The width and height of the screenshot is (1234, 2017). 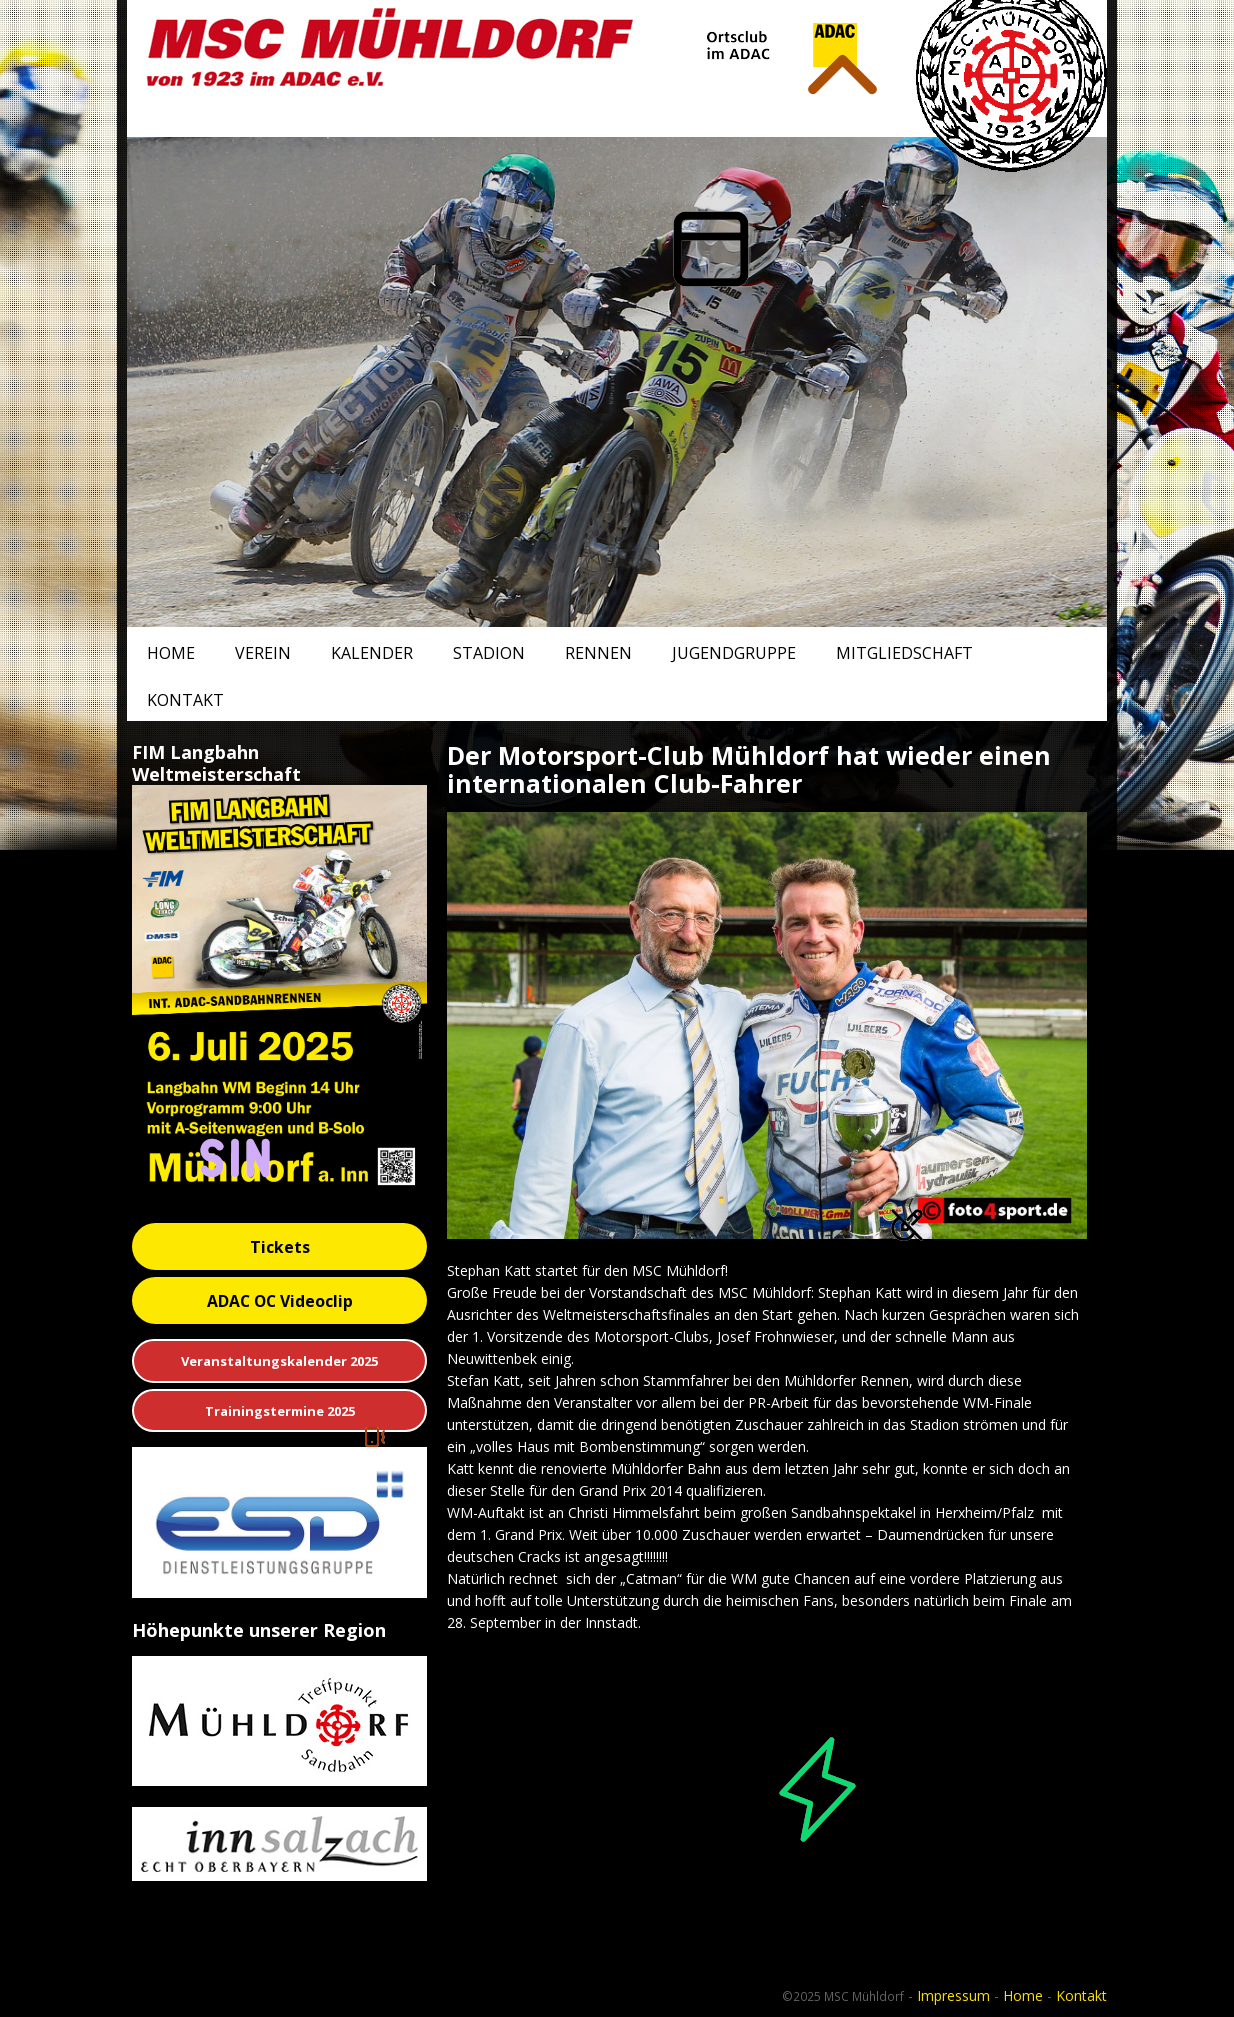 I want to click on indicates fast or instant action, so click(x=817, y=1789).